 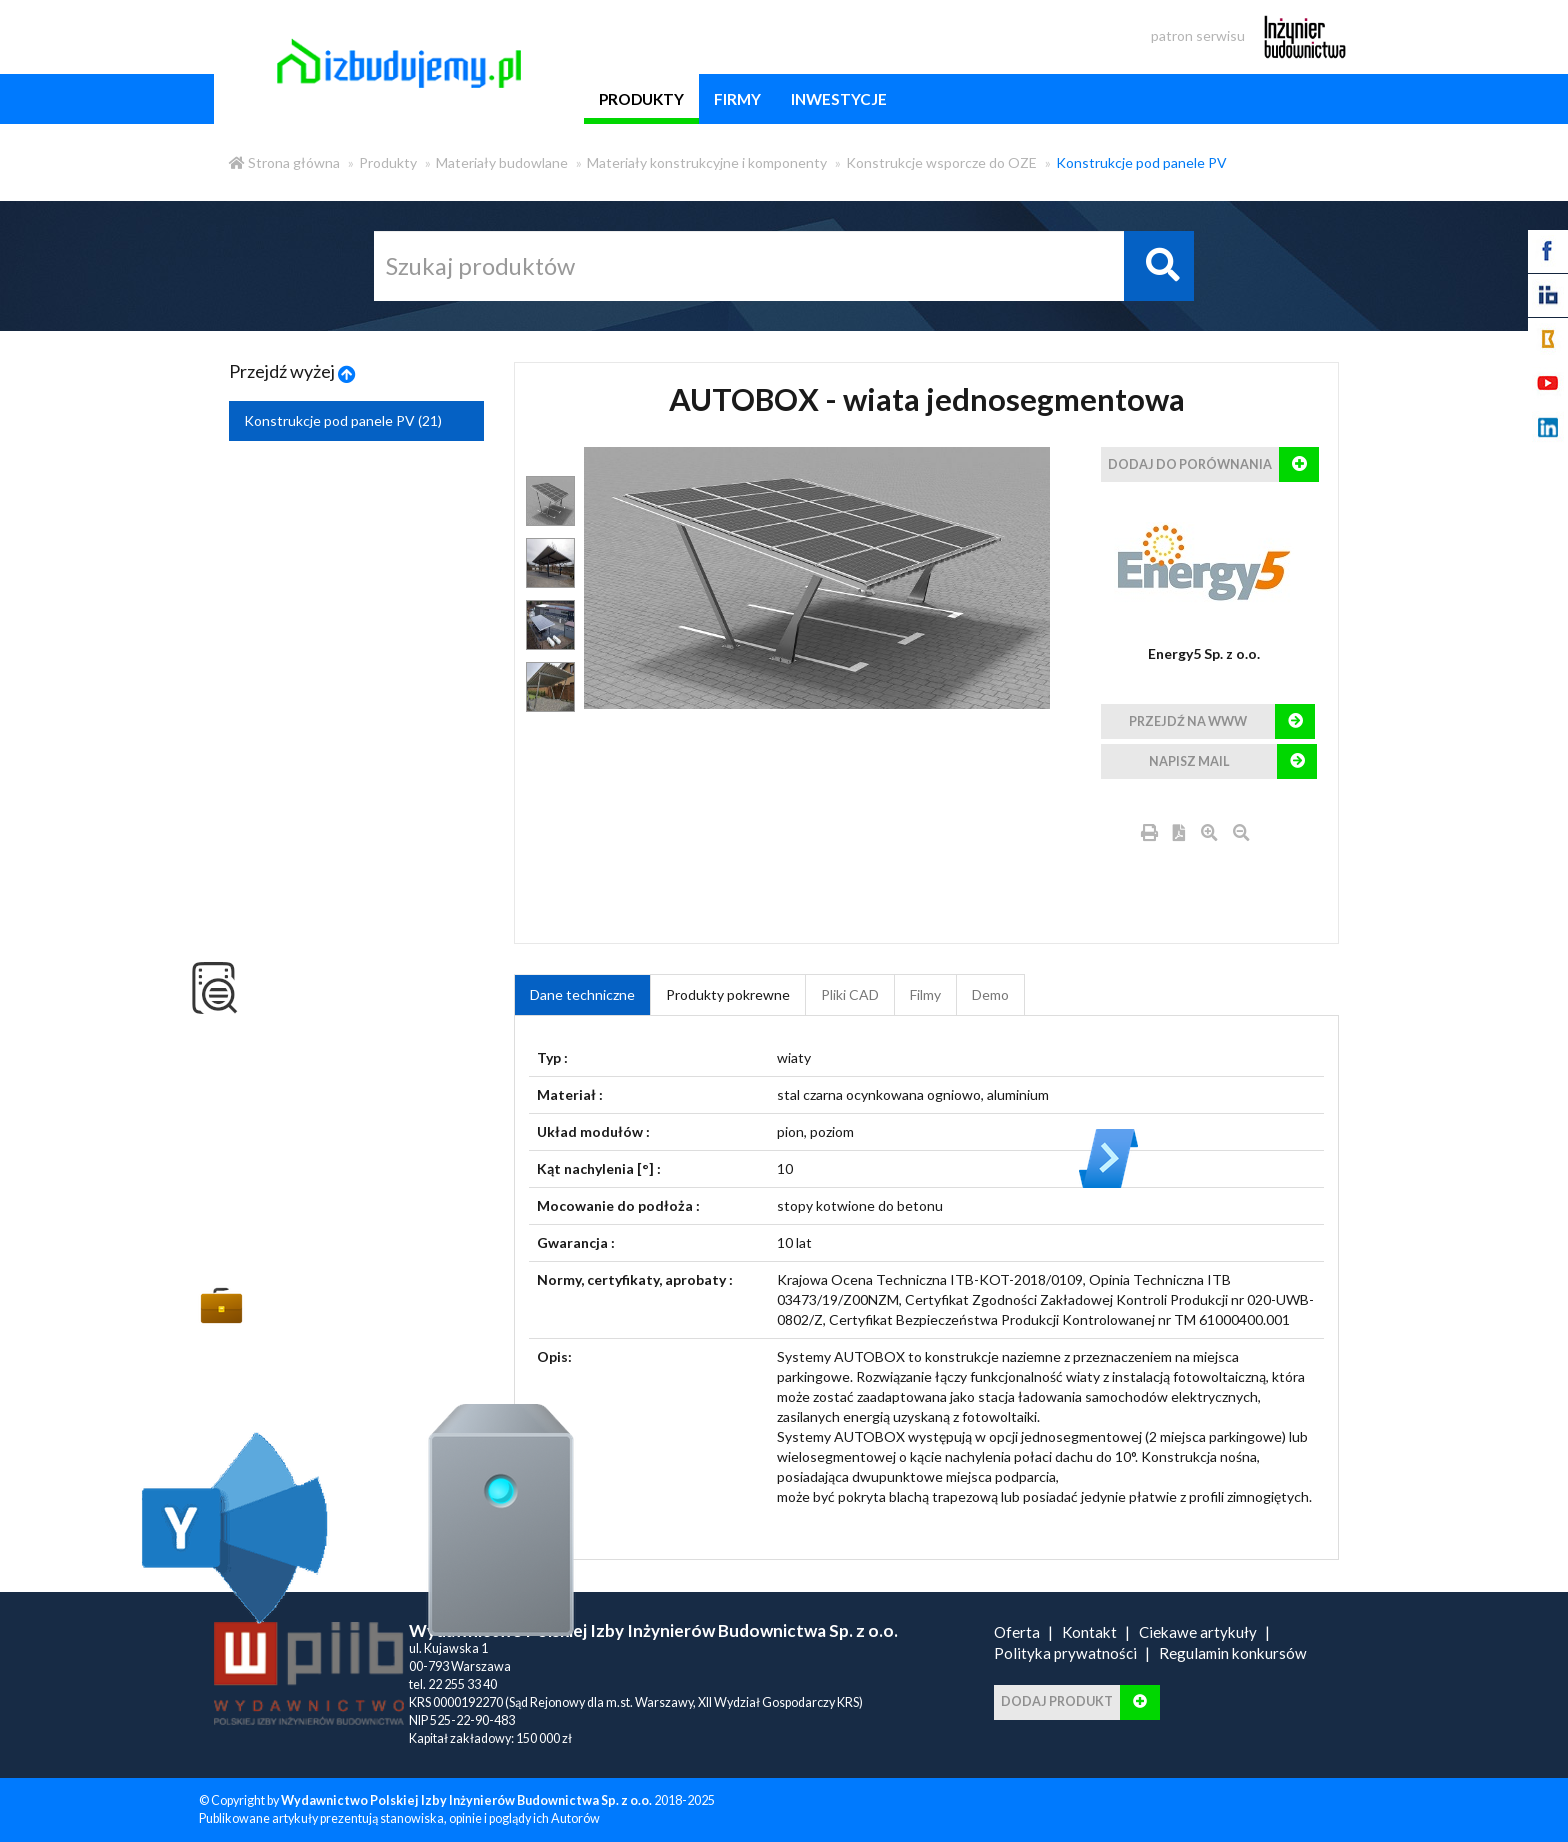 I want to click on view computer or system hardware information, so click(x=501, y=1520).